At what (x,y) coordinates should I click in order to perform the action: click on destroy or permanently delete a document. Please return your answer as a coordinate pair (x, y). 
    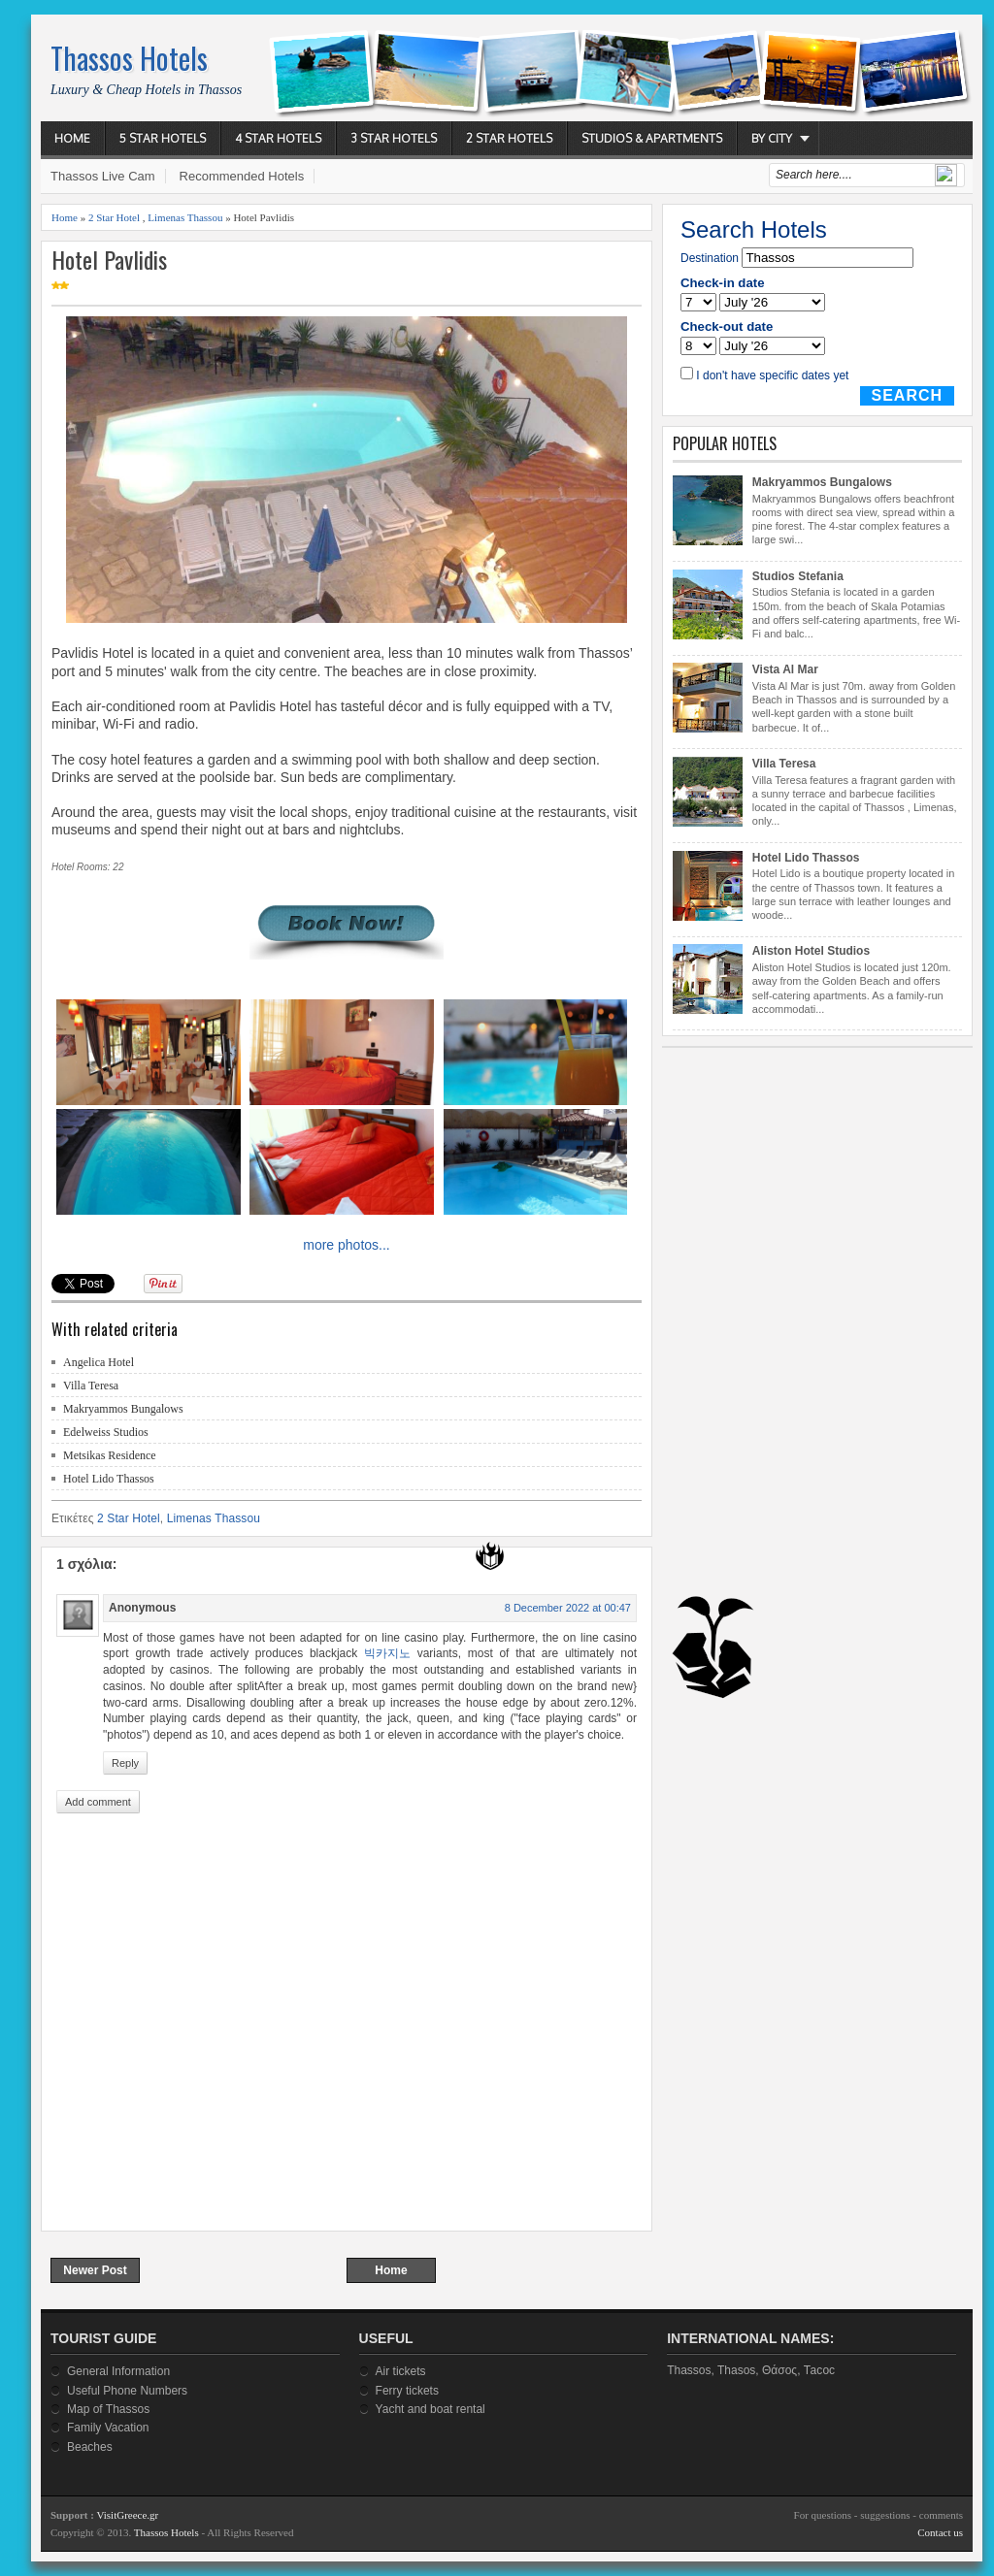
    Looking at the image, I should click on (489, 1555).